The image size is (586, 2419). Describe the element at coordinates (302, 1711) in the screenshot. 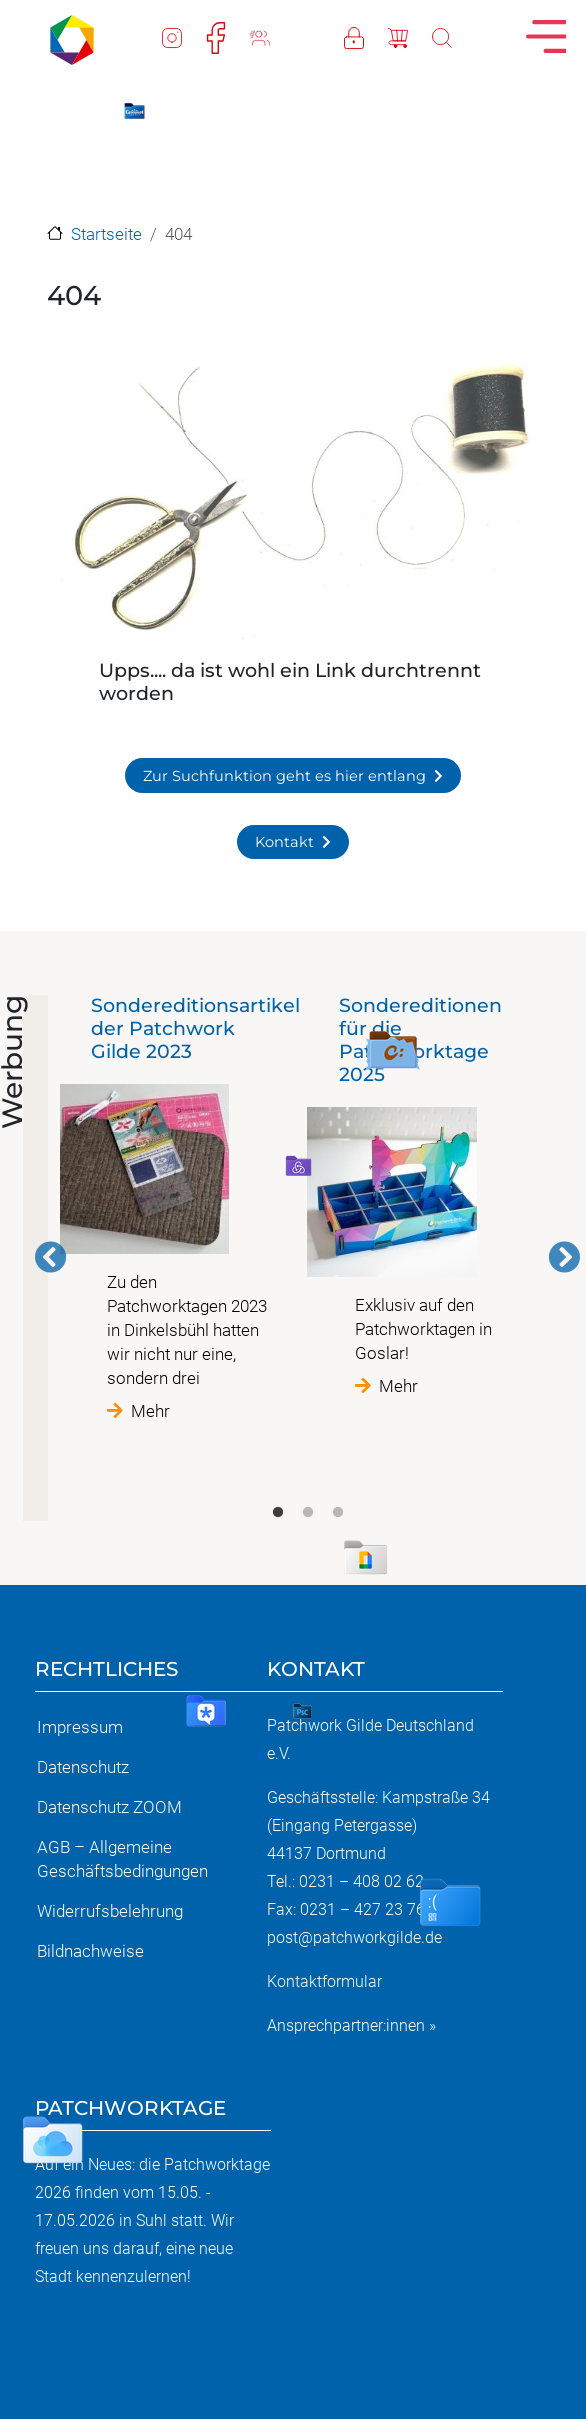

I see `open folder containing adobe photoshop classic files` at that location.